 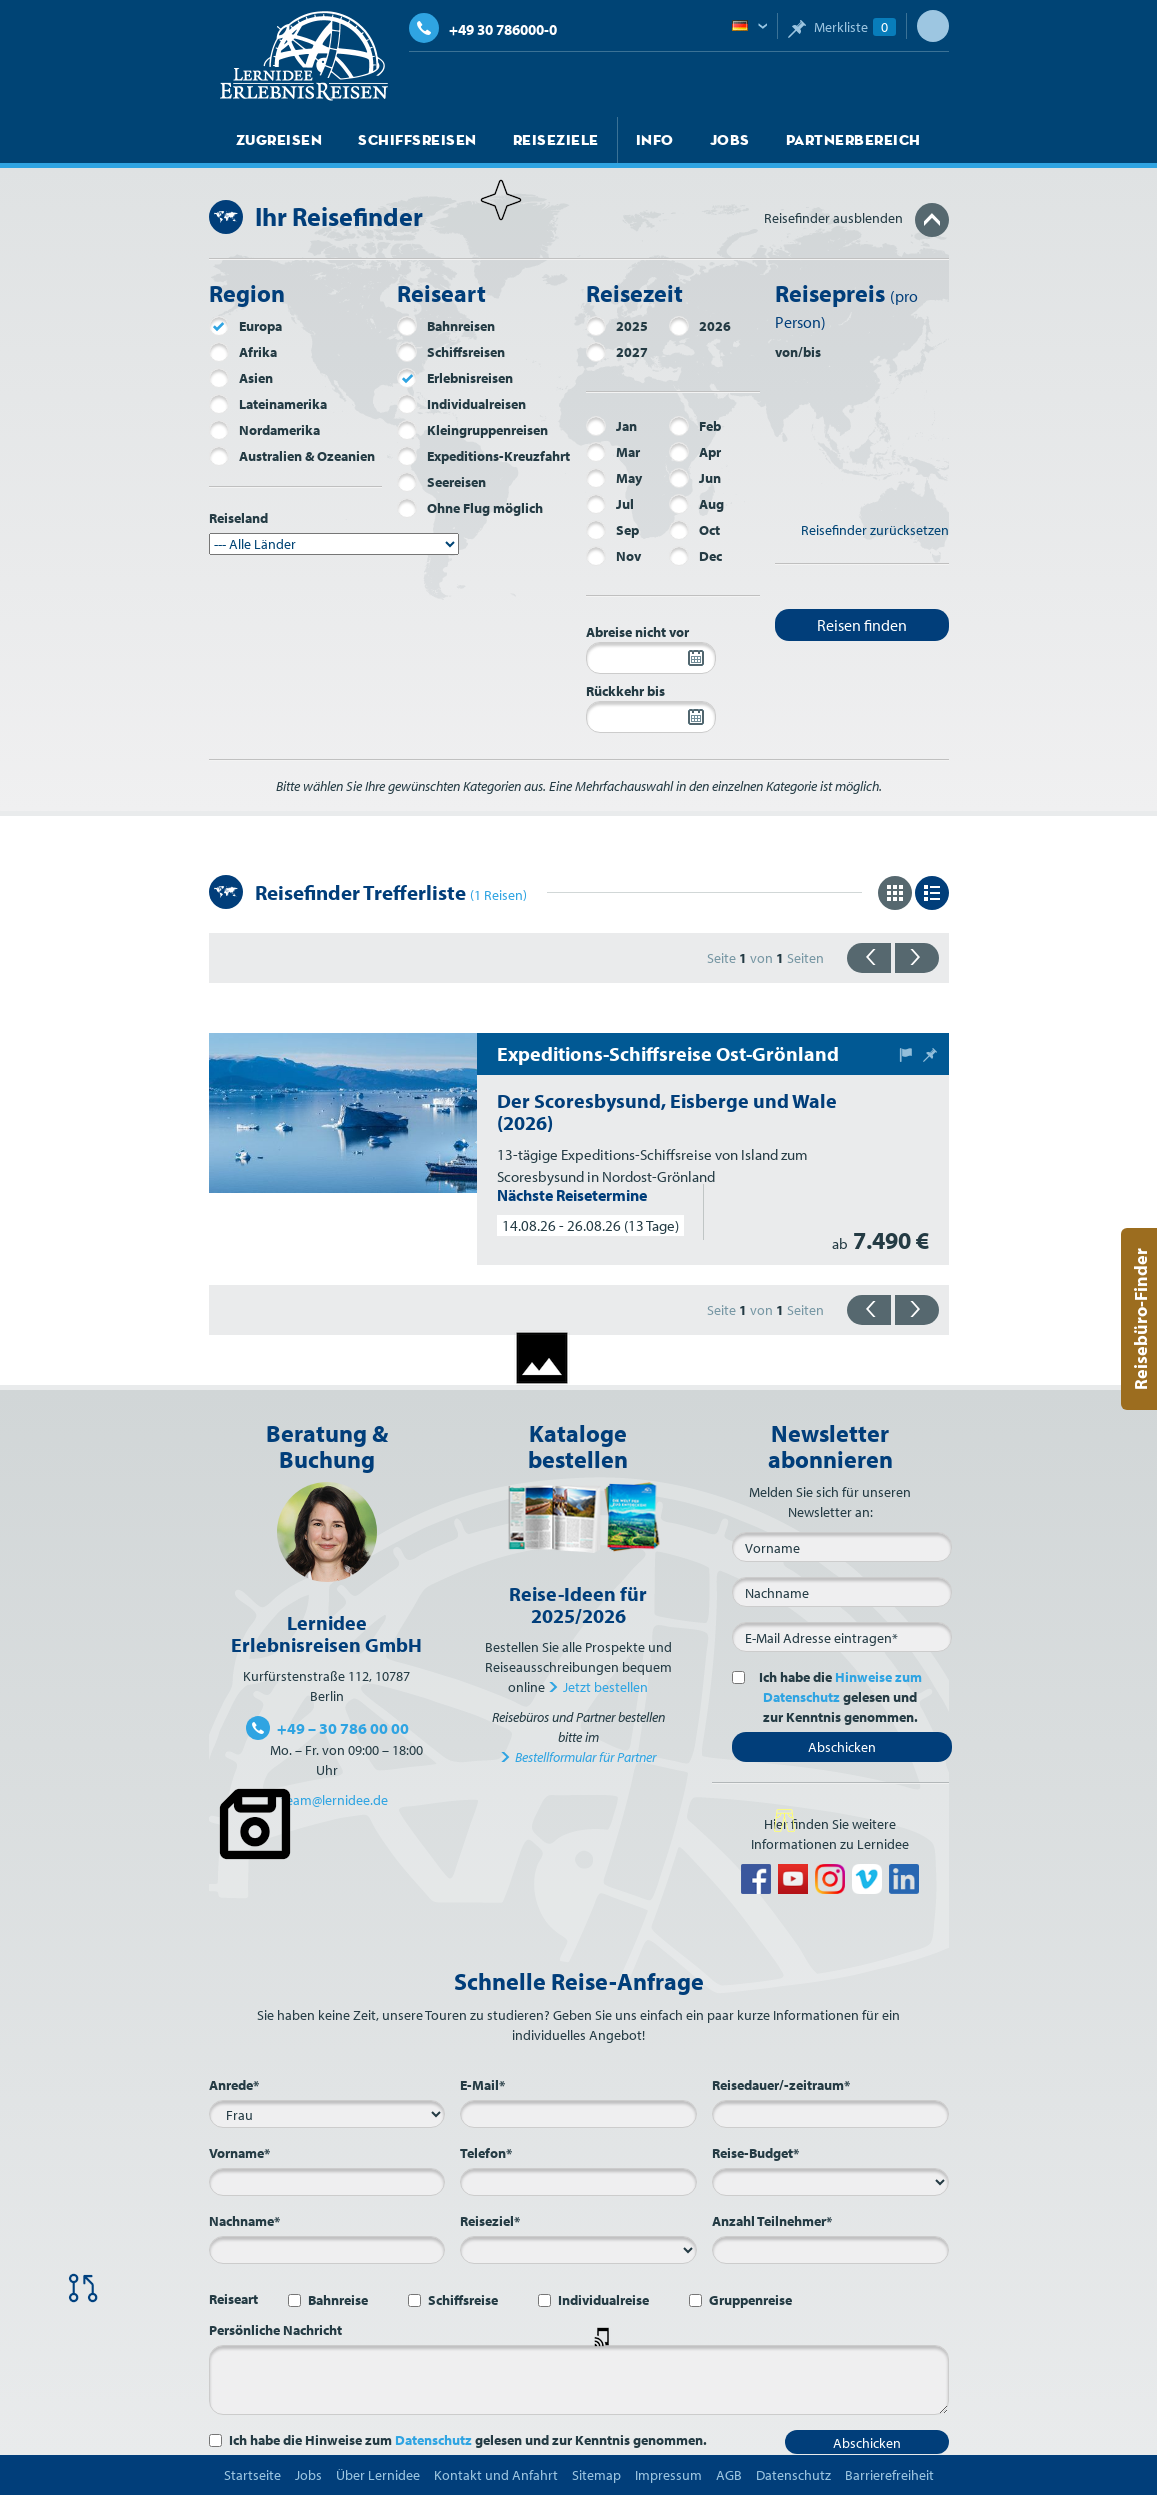 What do you see at coordinates (501, 200) in the screenshot?
I see `indicates a featured or highlighted item` at bounding box center [501, 200].